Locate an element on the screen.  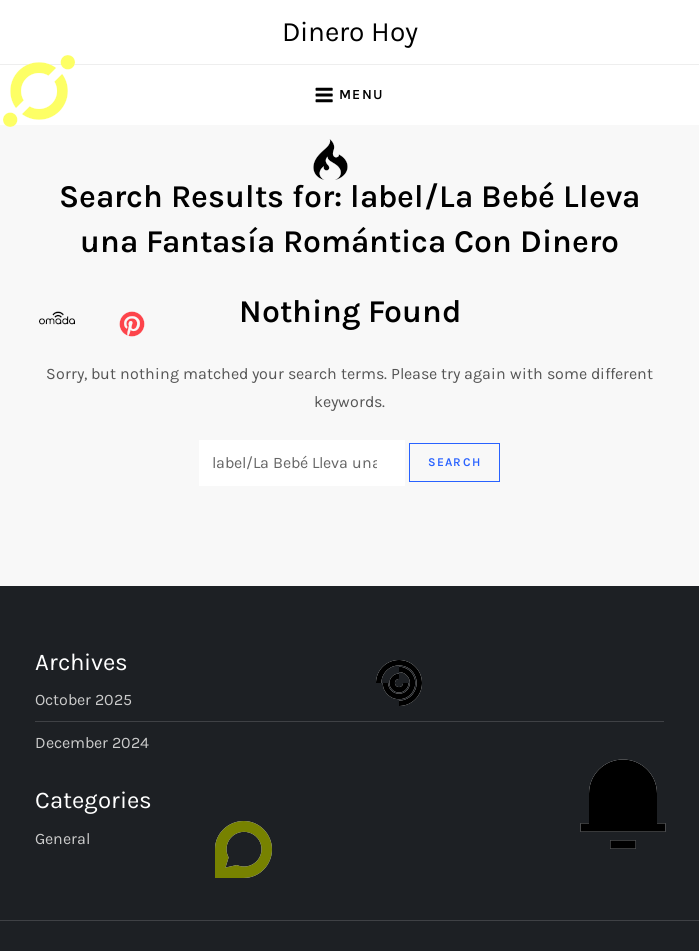
open Discourse community forum is located at coordinates (243, 849).